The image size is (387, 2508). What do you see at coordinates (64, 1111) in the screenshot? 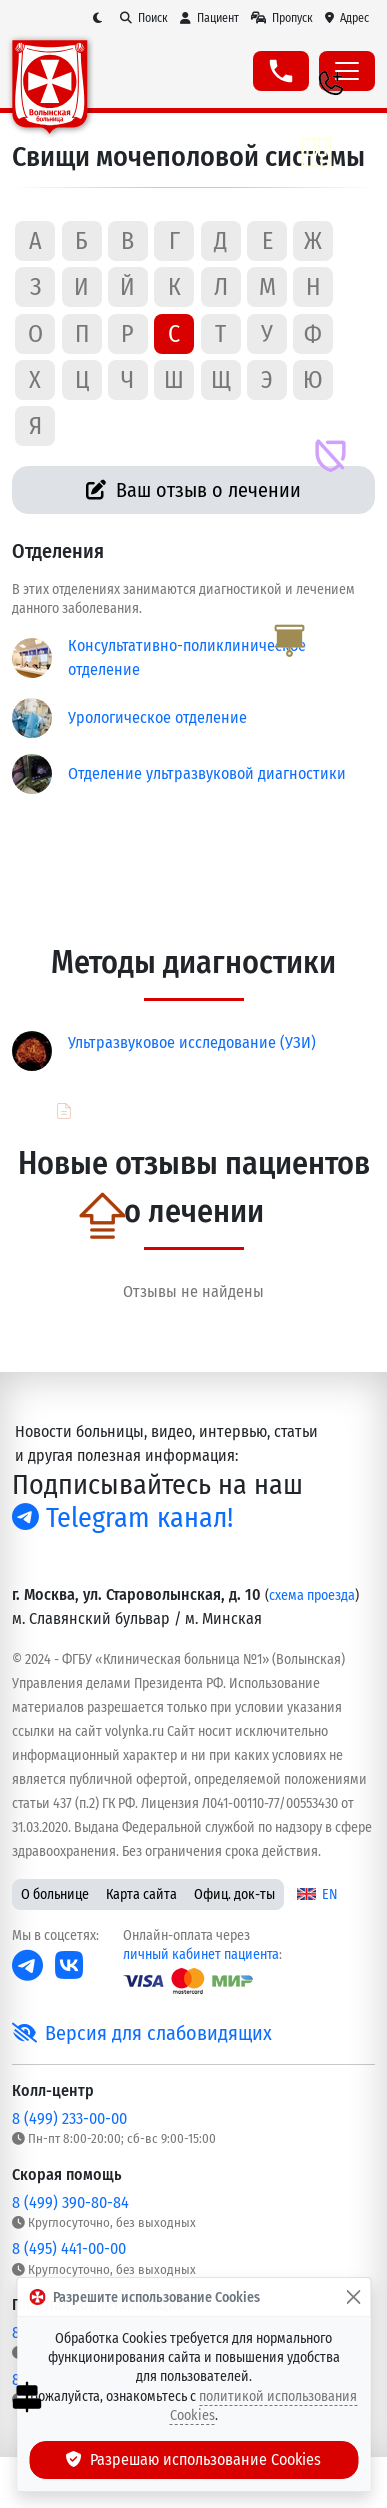
I see `view document or text file` at bounding box center [64, 1111].